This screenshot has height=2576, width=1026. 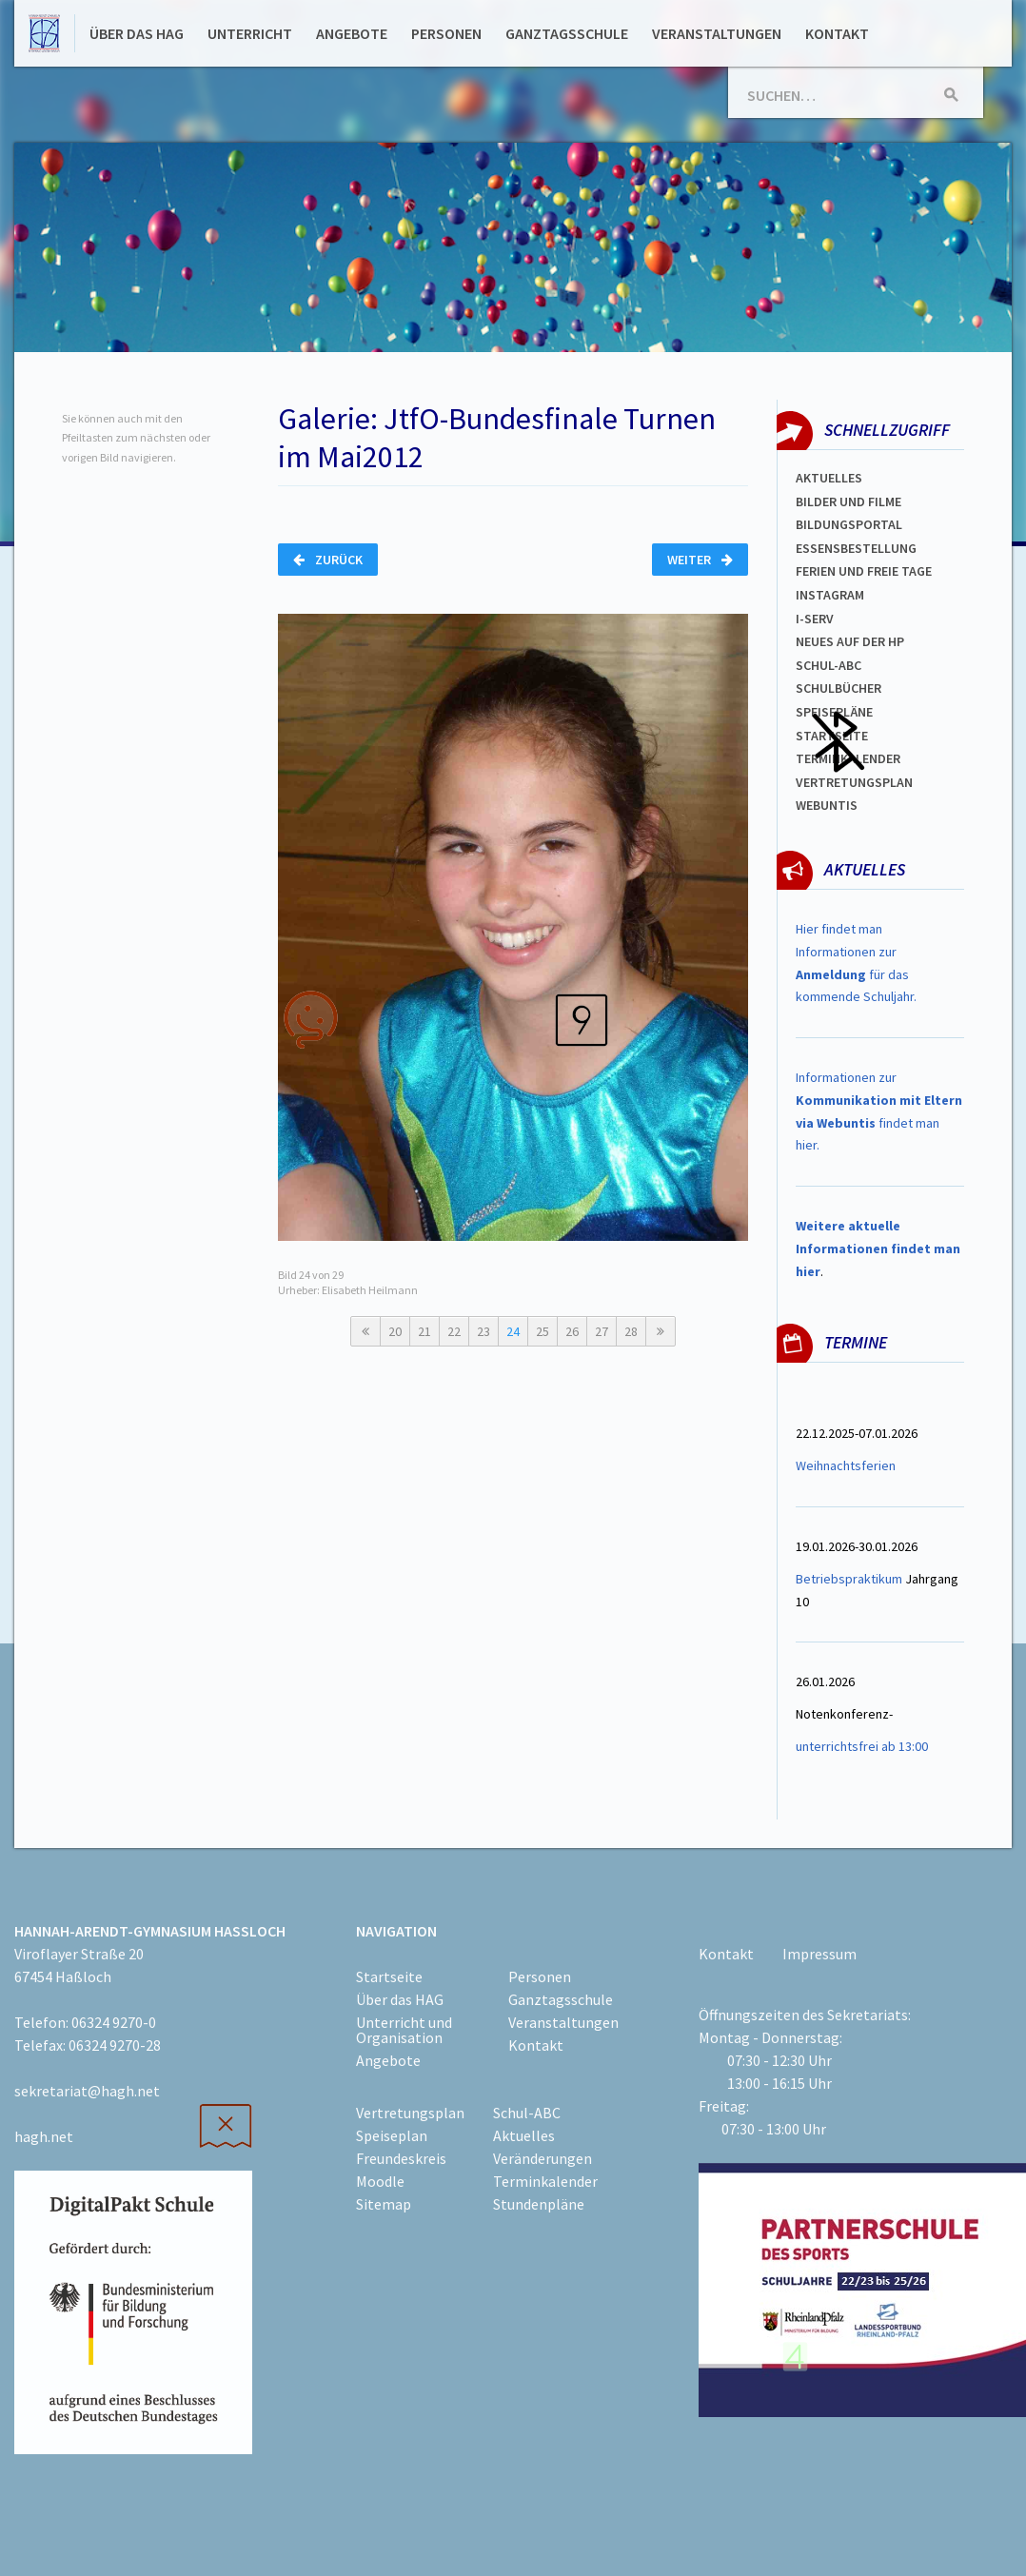 I want to click on react with a melting or overwhelmed emoji, so click(x=310, y=1017).